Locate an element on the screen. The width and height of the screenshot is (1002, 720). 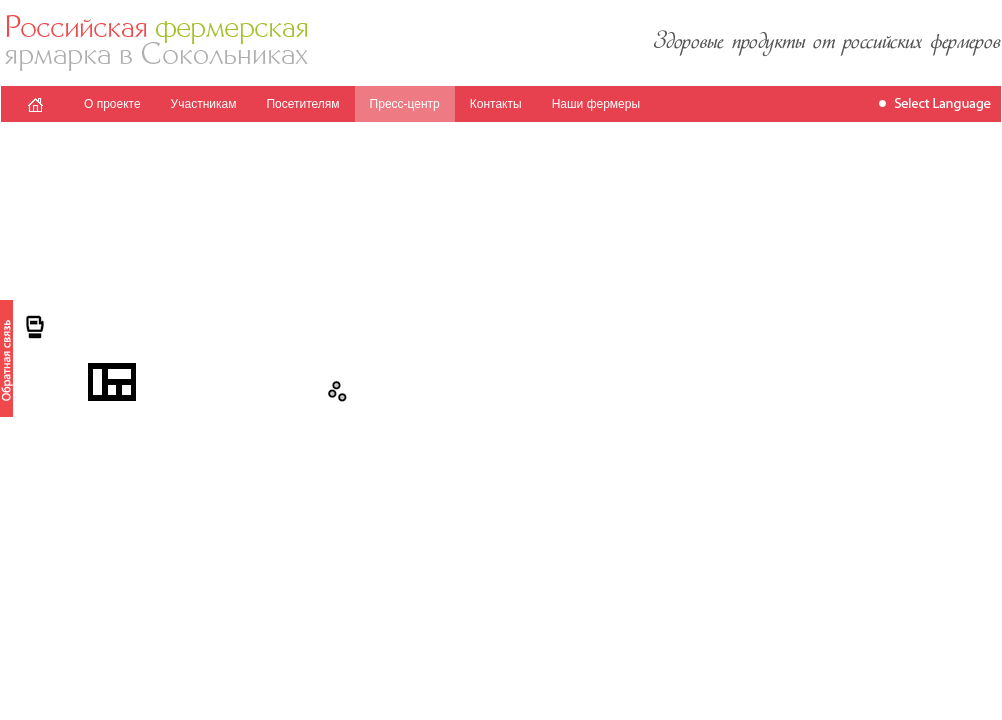
view data as a scatter plot is located at coordinates (337, 391).